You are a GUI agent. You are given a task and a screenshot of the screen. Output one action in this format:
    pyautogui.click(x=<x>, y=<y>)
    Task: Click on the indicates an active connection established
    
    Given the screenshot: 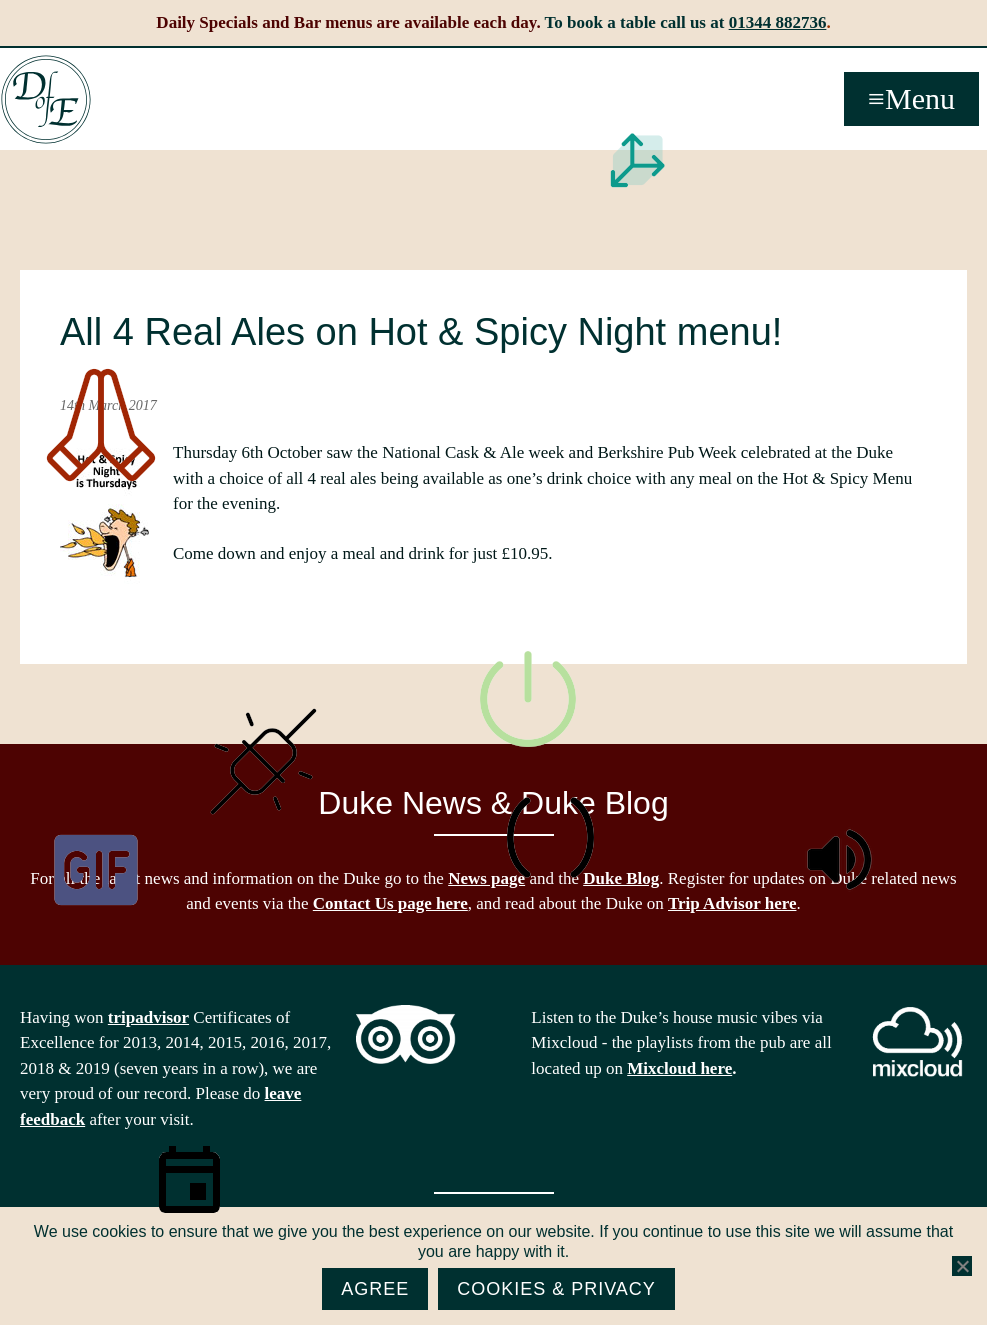 What is the action you would take?
    pyautogui.click(x=263, y=761)
    